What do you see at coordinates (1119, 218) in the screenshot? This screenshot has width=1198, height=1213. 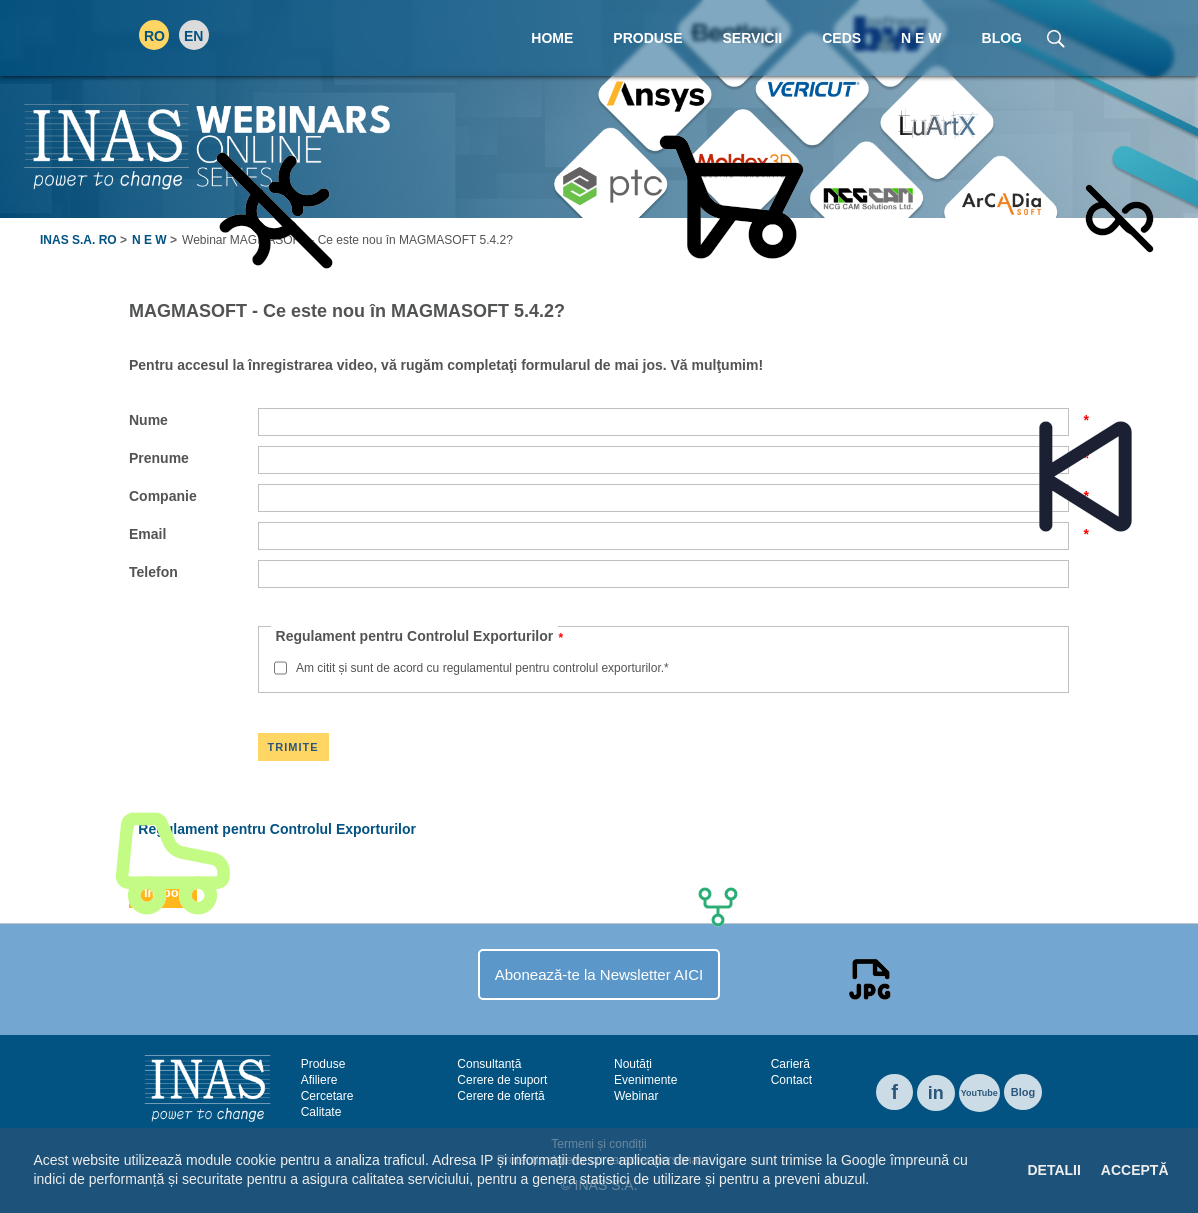 I see `disable infinite scroll or loop mode` at bounding box center [1119, 218].